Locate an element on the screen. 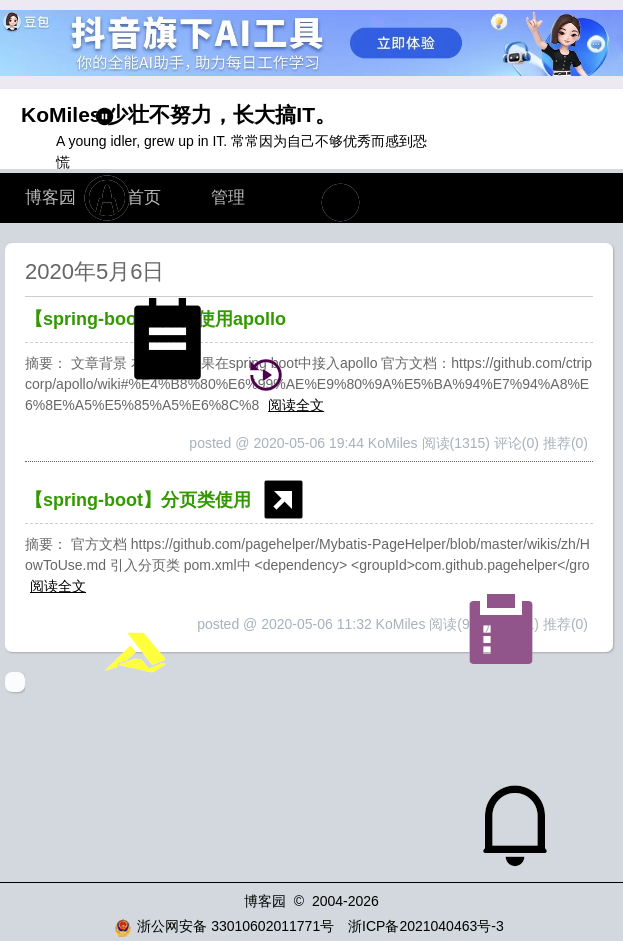 This screenshot has height=941, width=623. access survey or feedback form is located at coordinates (501, 629).